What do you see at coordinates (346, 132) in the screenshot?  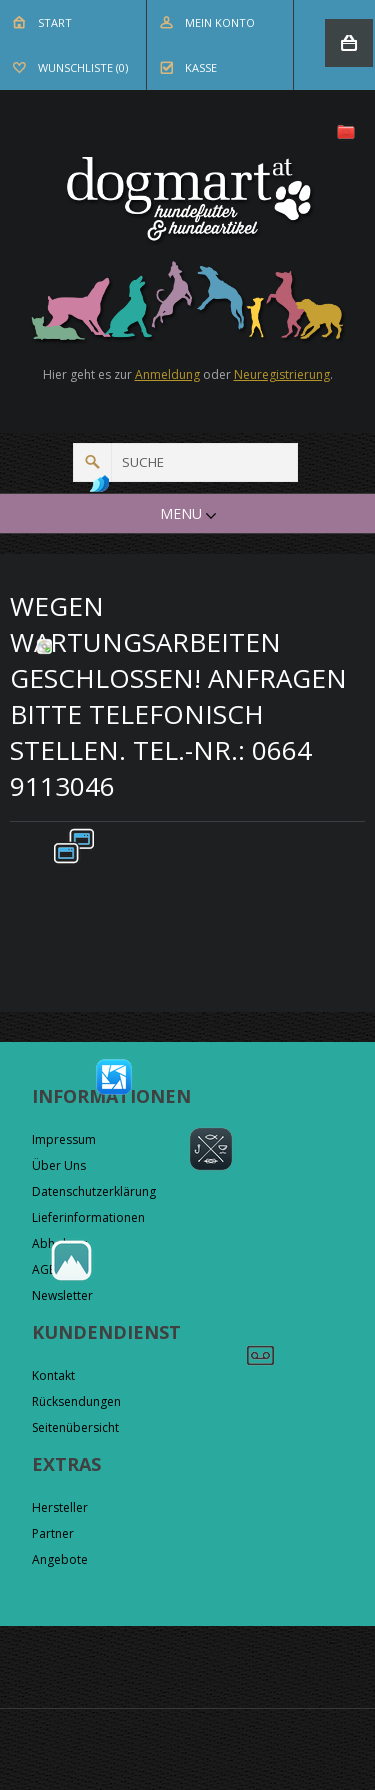 I see `open desktop folder` at bounding box center [346, 132].